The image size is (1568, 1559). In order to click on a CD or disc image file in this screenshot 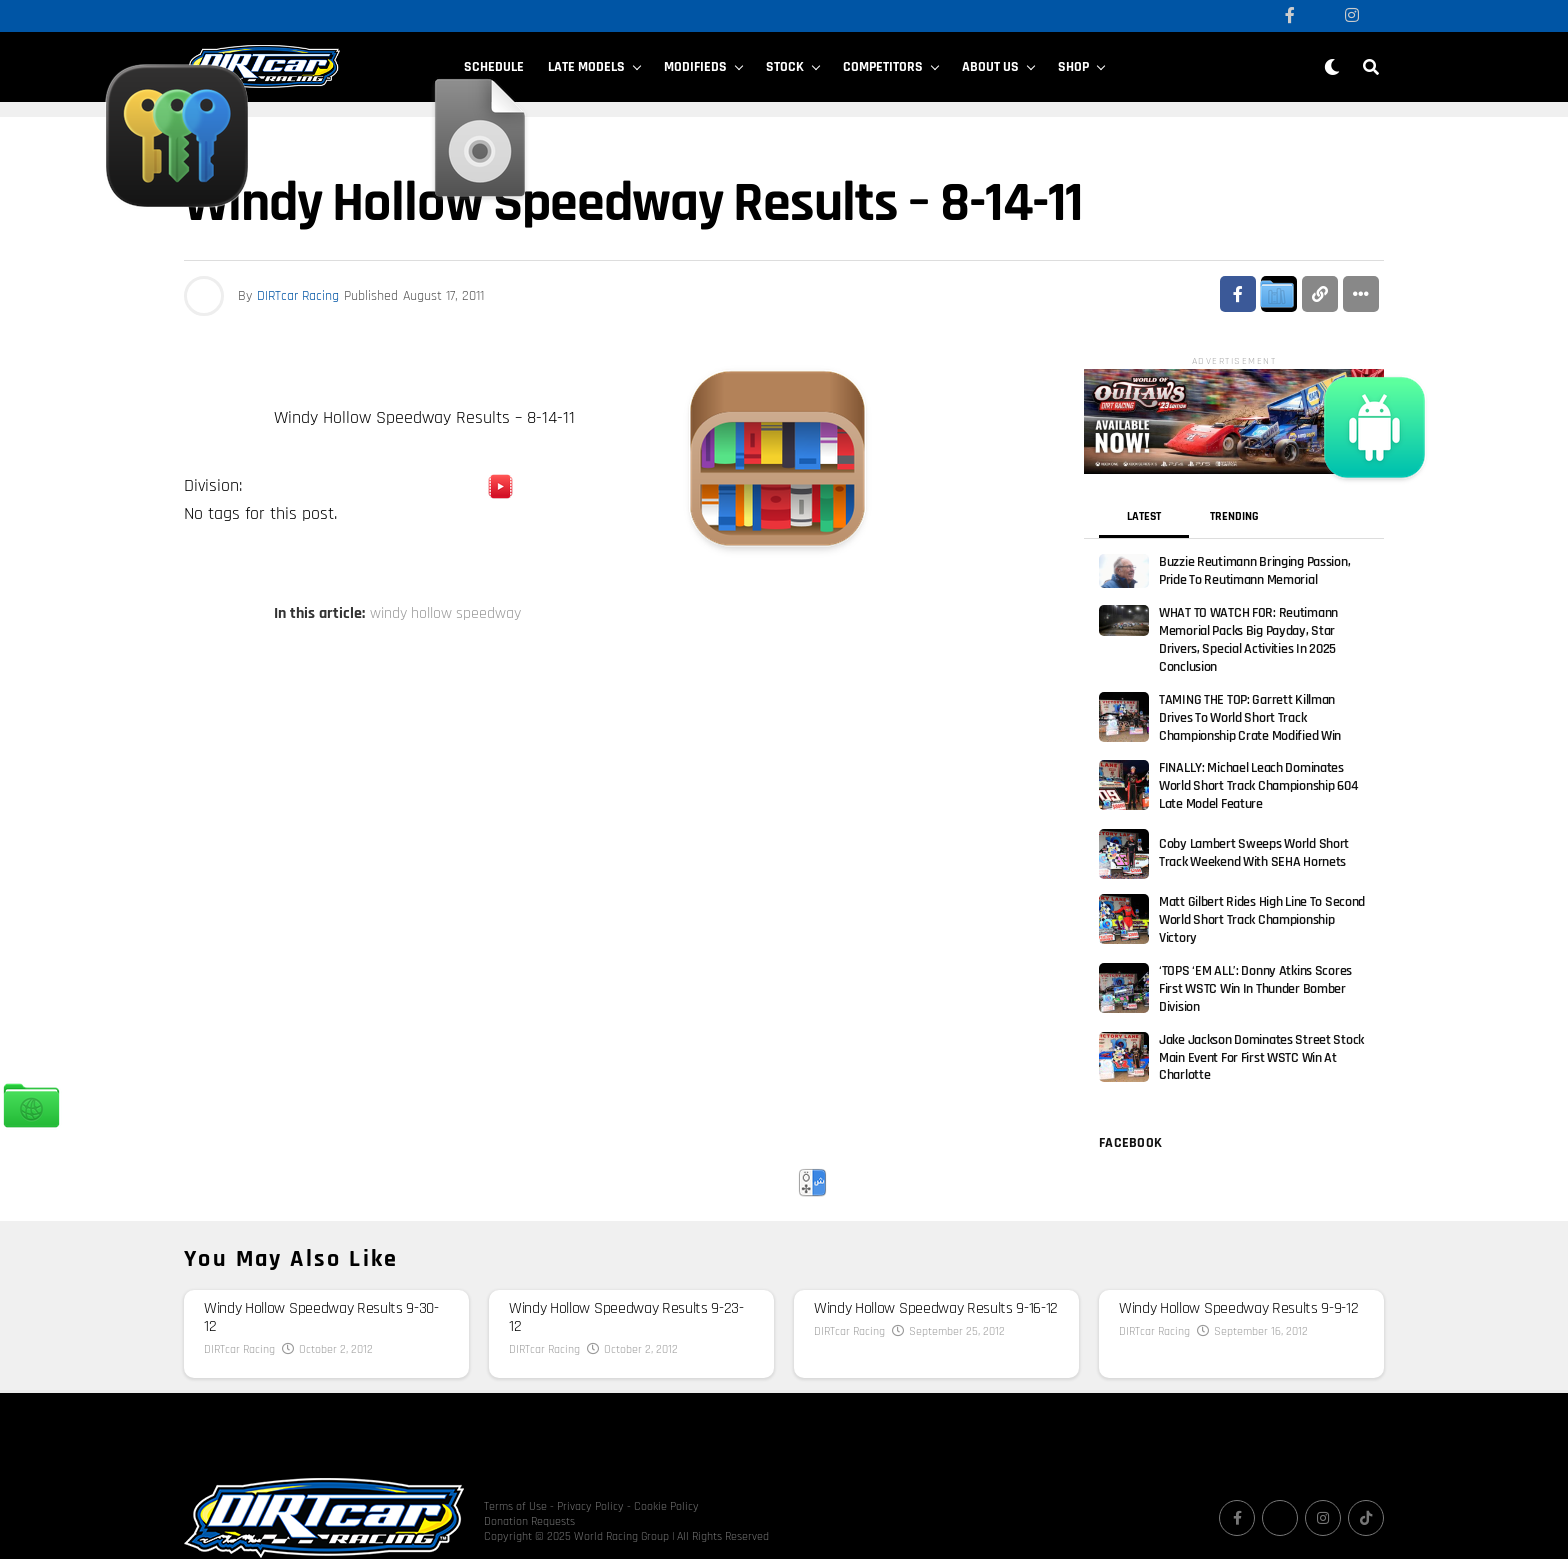, I will do `click(480, 140)`.